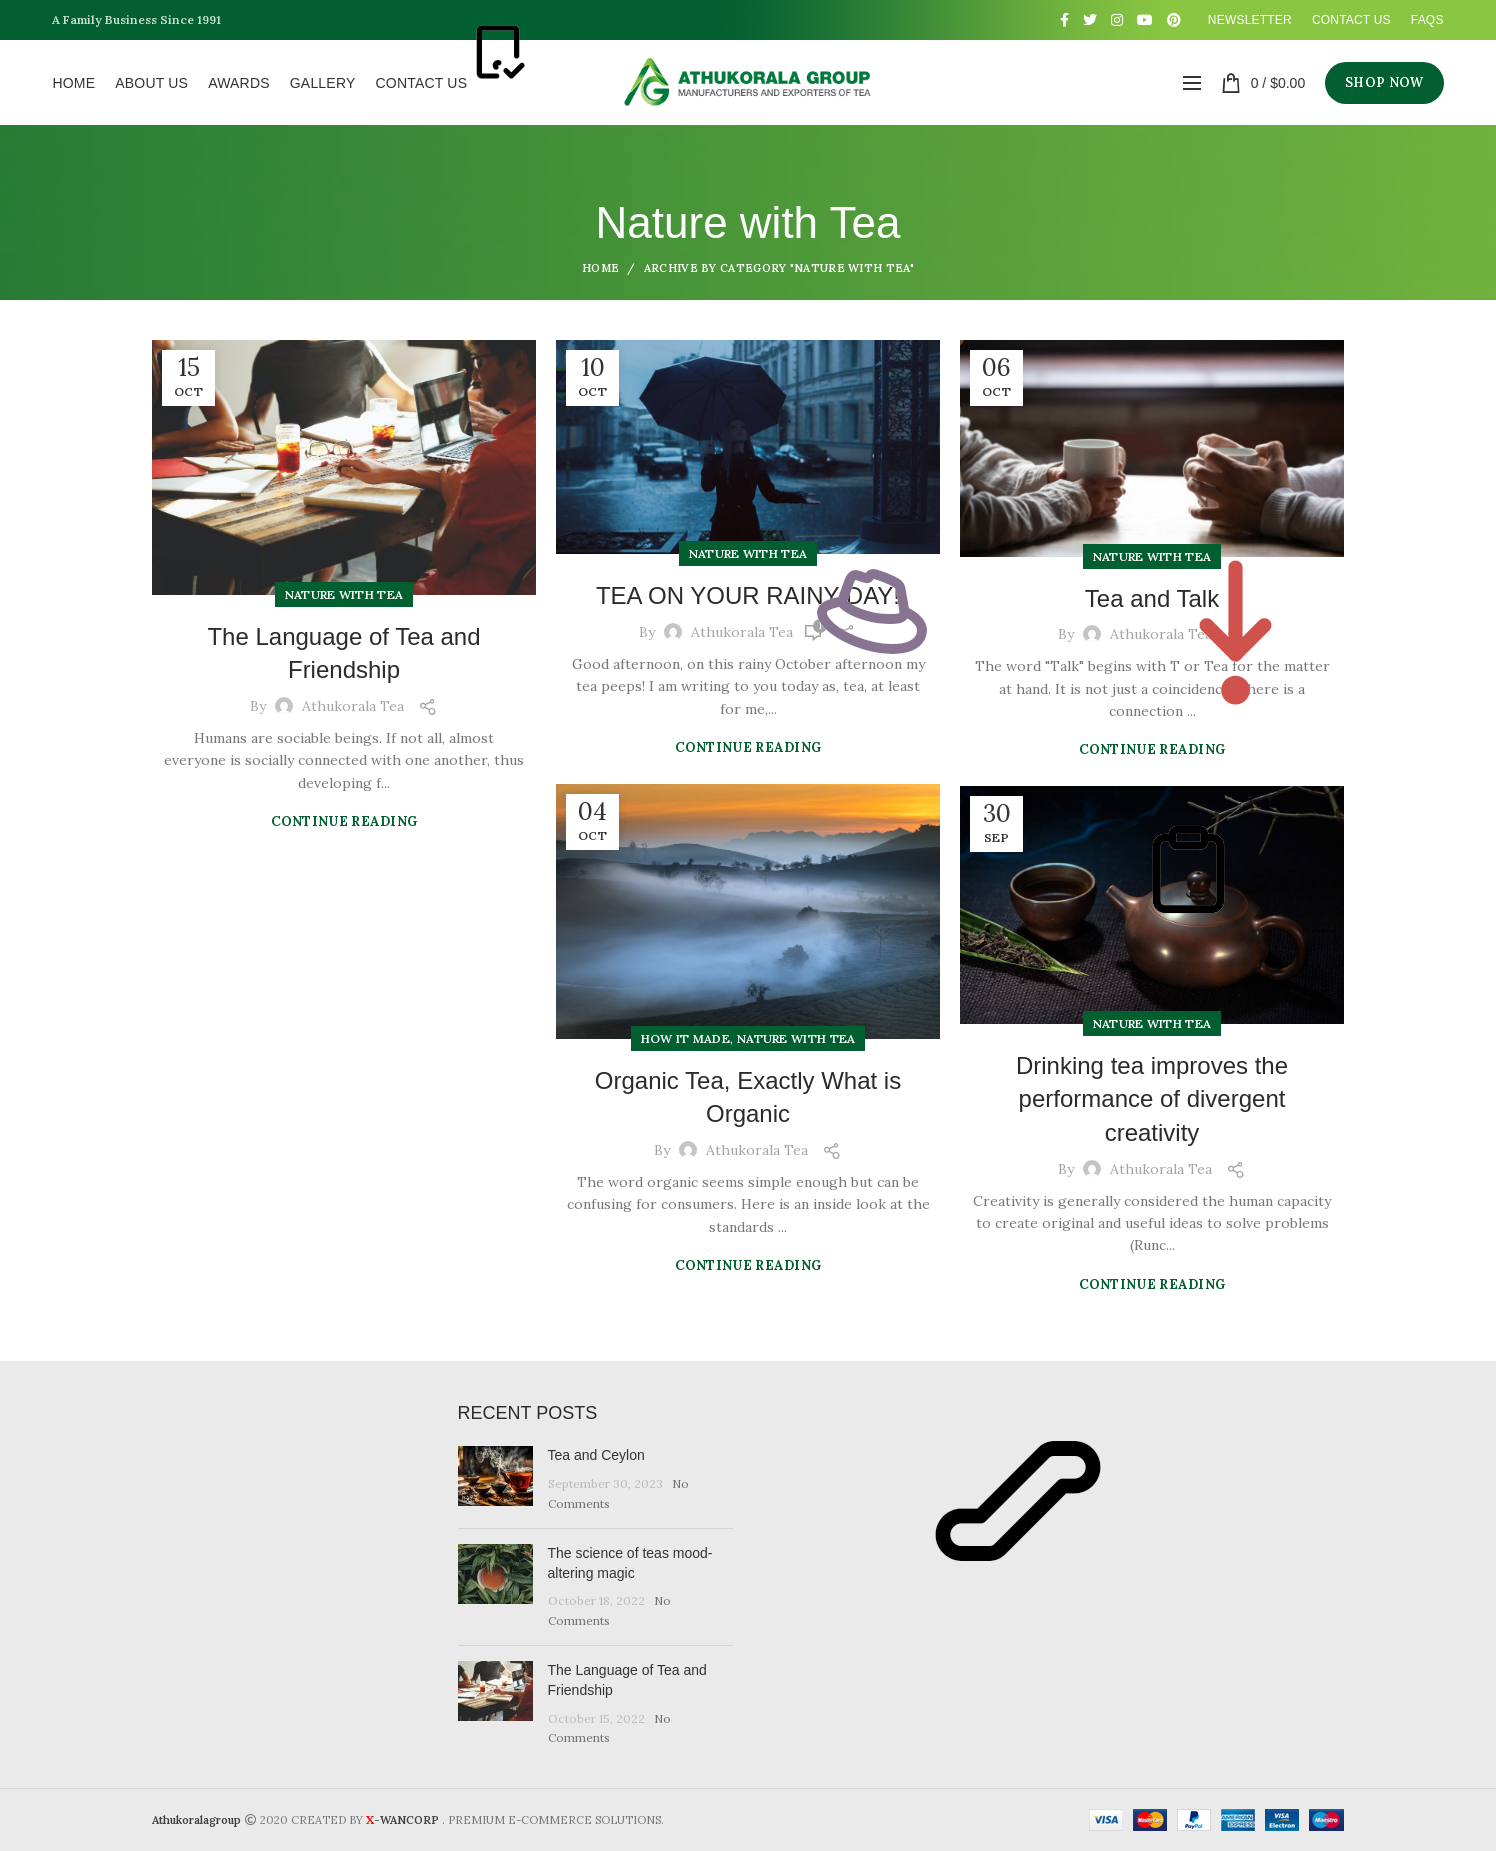 The height and width of the screenshot is (1851, 1496). Describe the element at coordinates (1018, 1501) in the screenshot. I see `indicates escalator location in a building or transit map` at that location.